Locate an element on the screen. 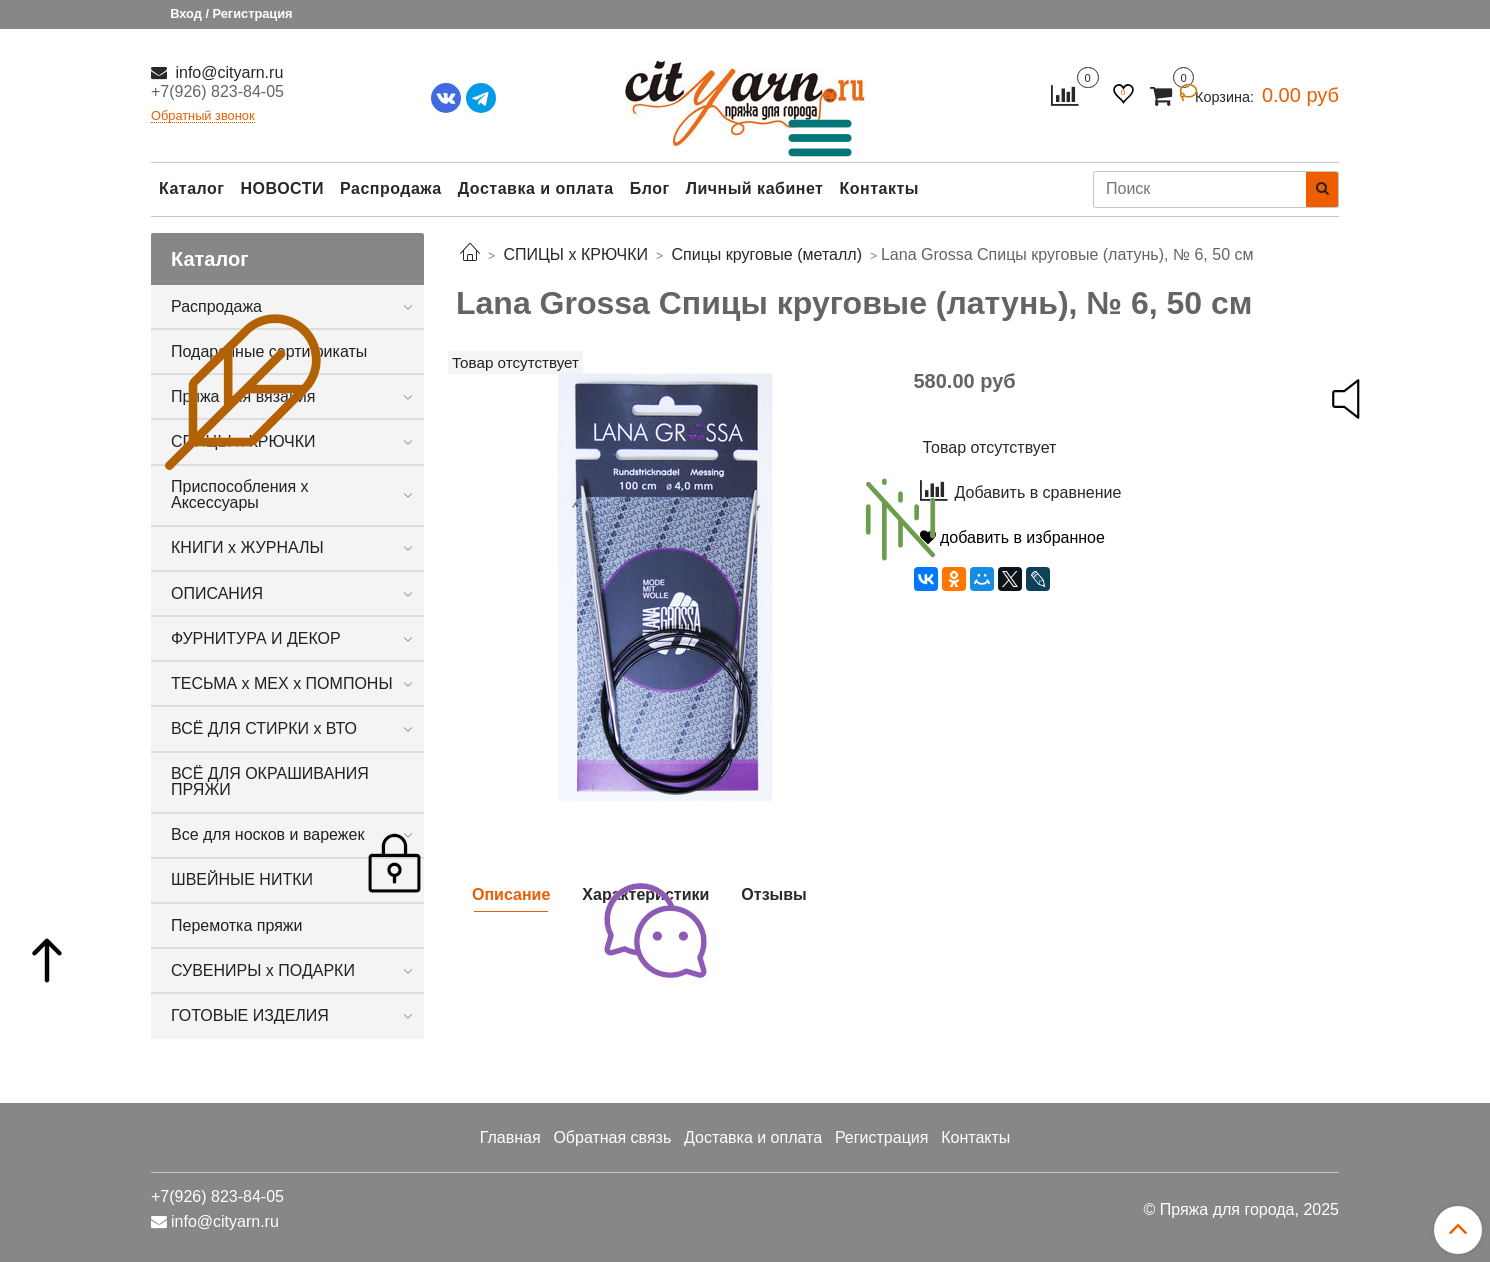  access security or privacy settings is located at coordinates (394, 866).